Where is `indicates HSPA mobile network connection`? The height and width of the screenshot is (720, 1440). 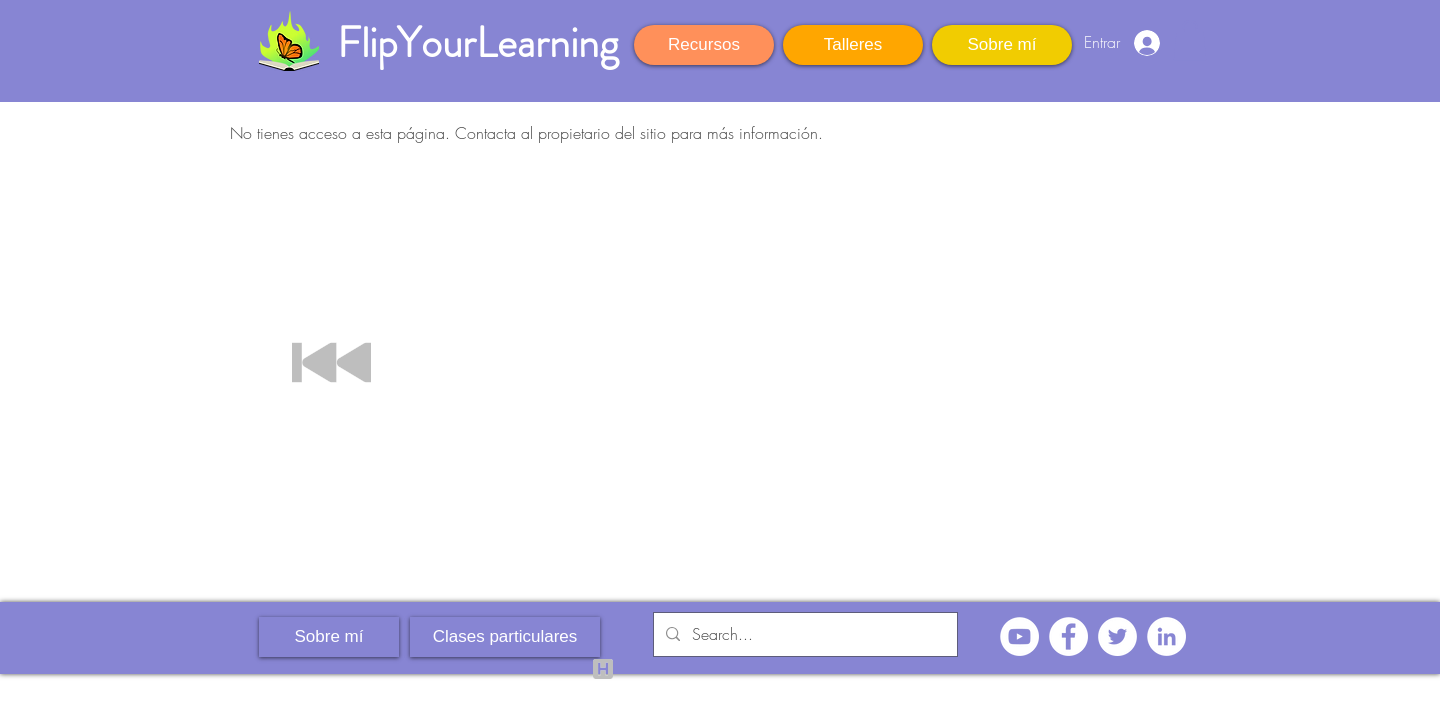 indicates HSPA mobile network connection is located at coordinates (603, 669).